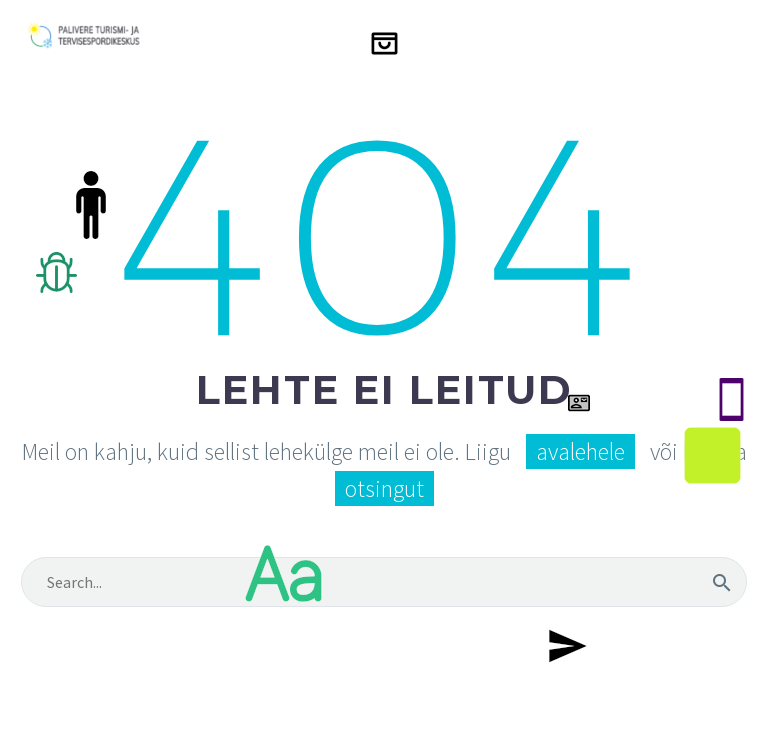 This screenshot has width=768, height=730. I want to click on switch to mobile view, so click(731, 399).